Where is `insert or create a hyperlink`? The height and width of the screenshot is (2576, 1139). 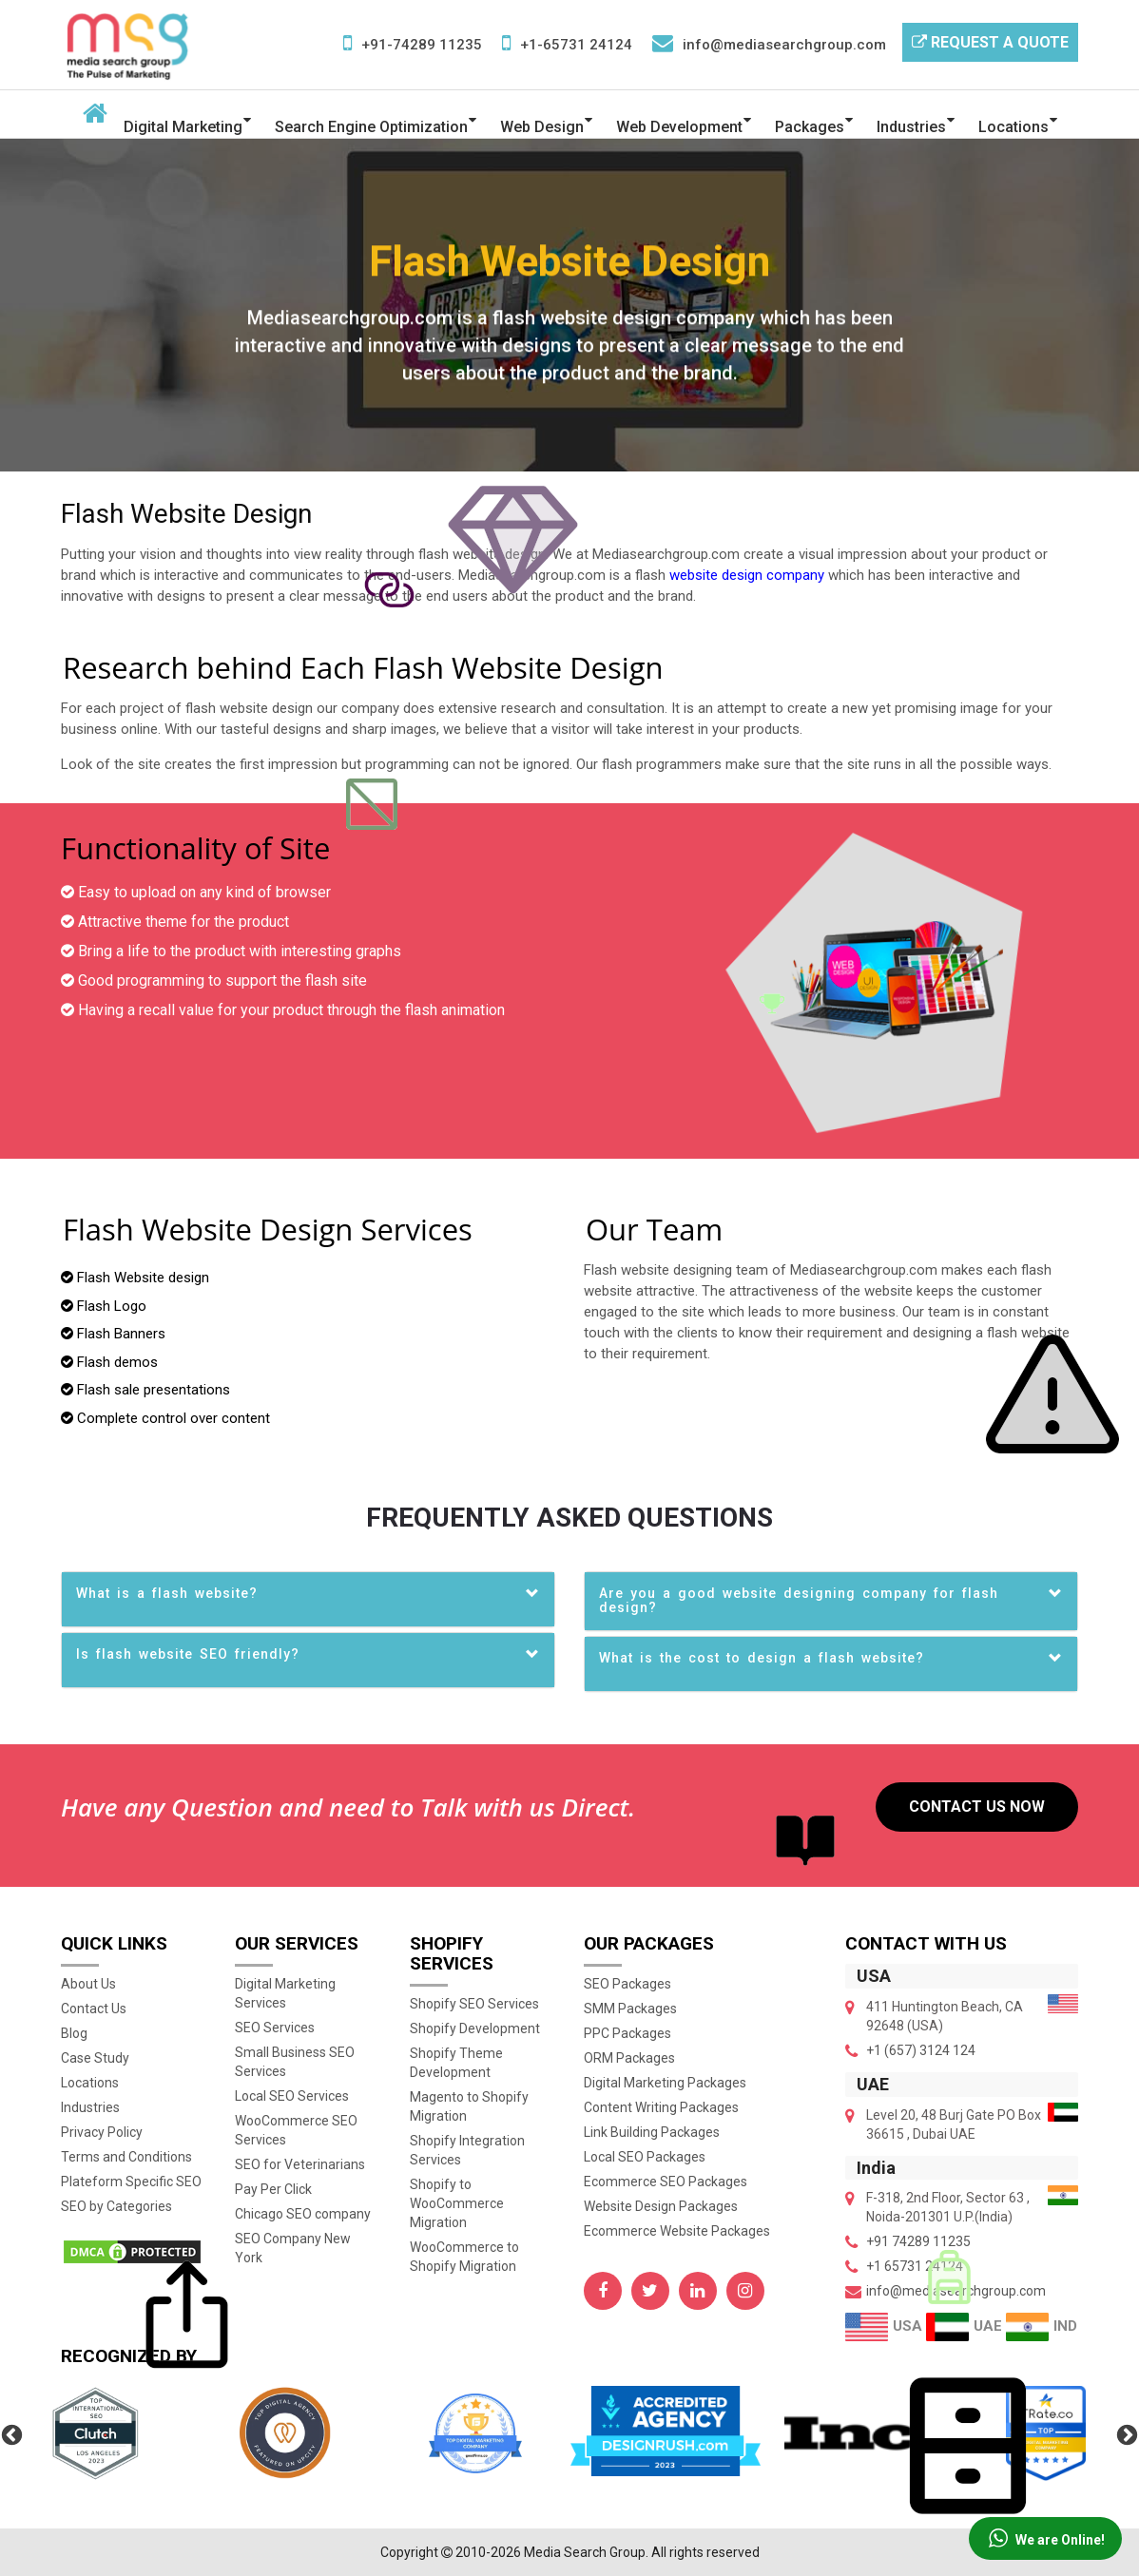 insert or create a hyperlink is located at coordinates (389, 589).